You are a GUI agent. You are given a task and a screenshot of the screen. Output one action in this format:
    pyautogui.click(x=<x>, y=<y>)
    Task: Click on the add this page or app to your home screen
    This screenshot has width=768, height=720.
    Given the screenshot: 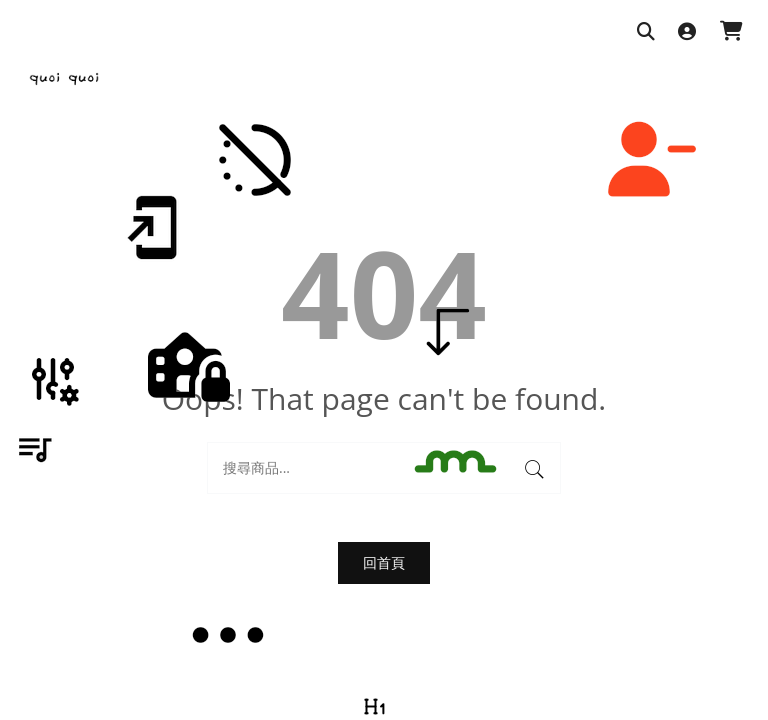 What is the action you would take?
    pyautogui.click(x=153, y=227)
    